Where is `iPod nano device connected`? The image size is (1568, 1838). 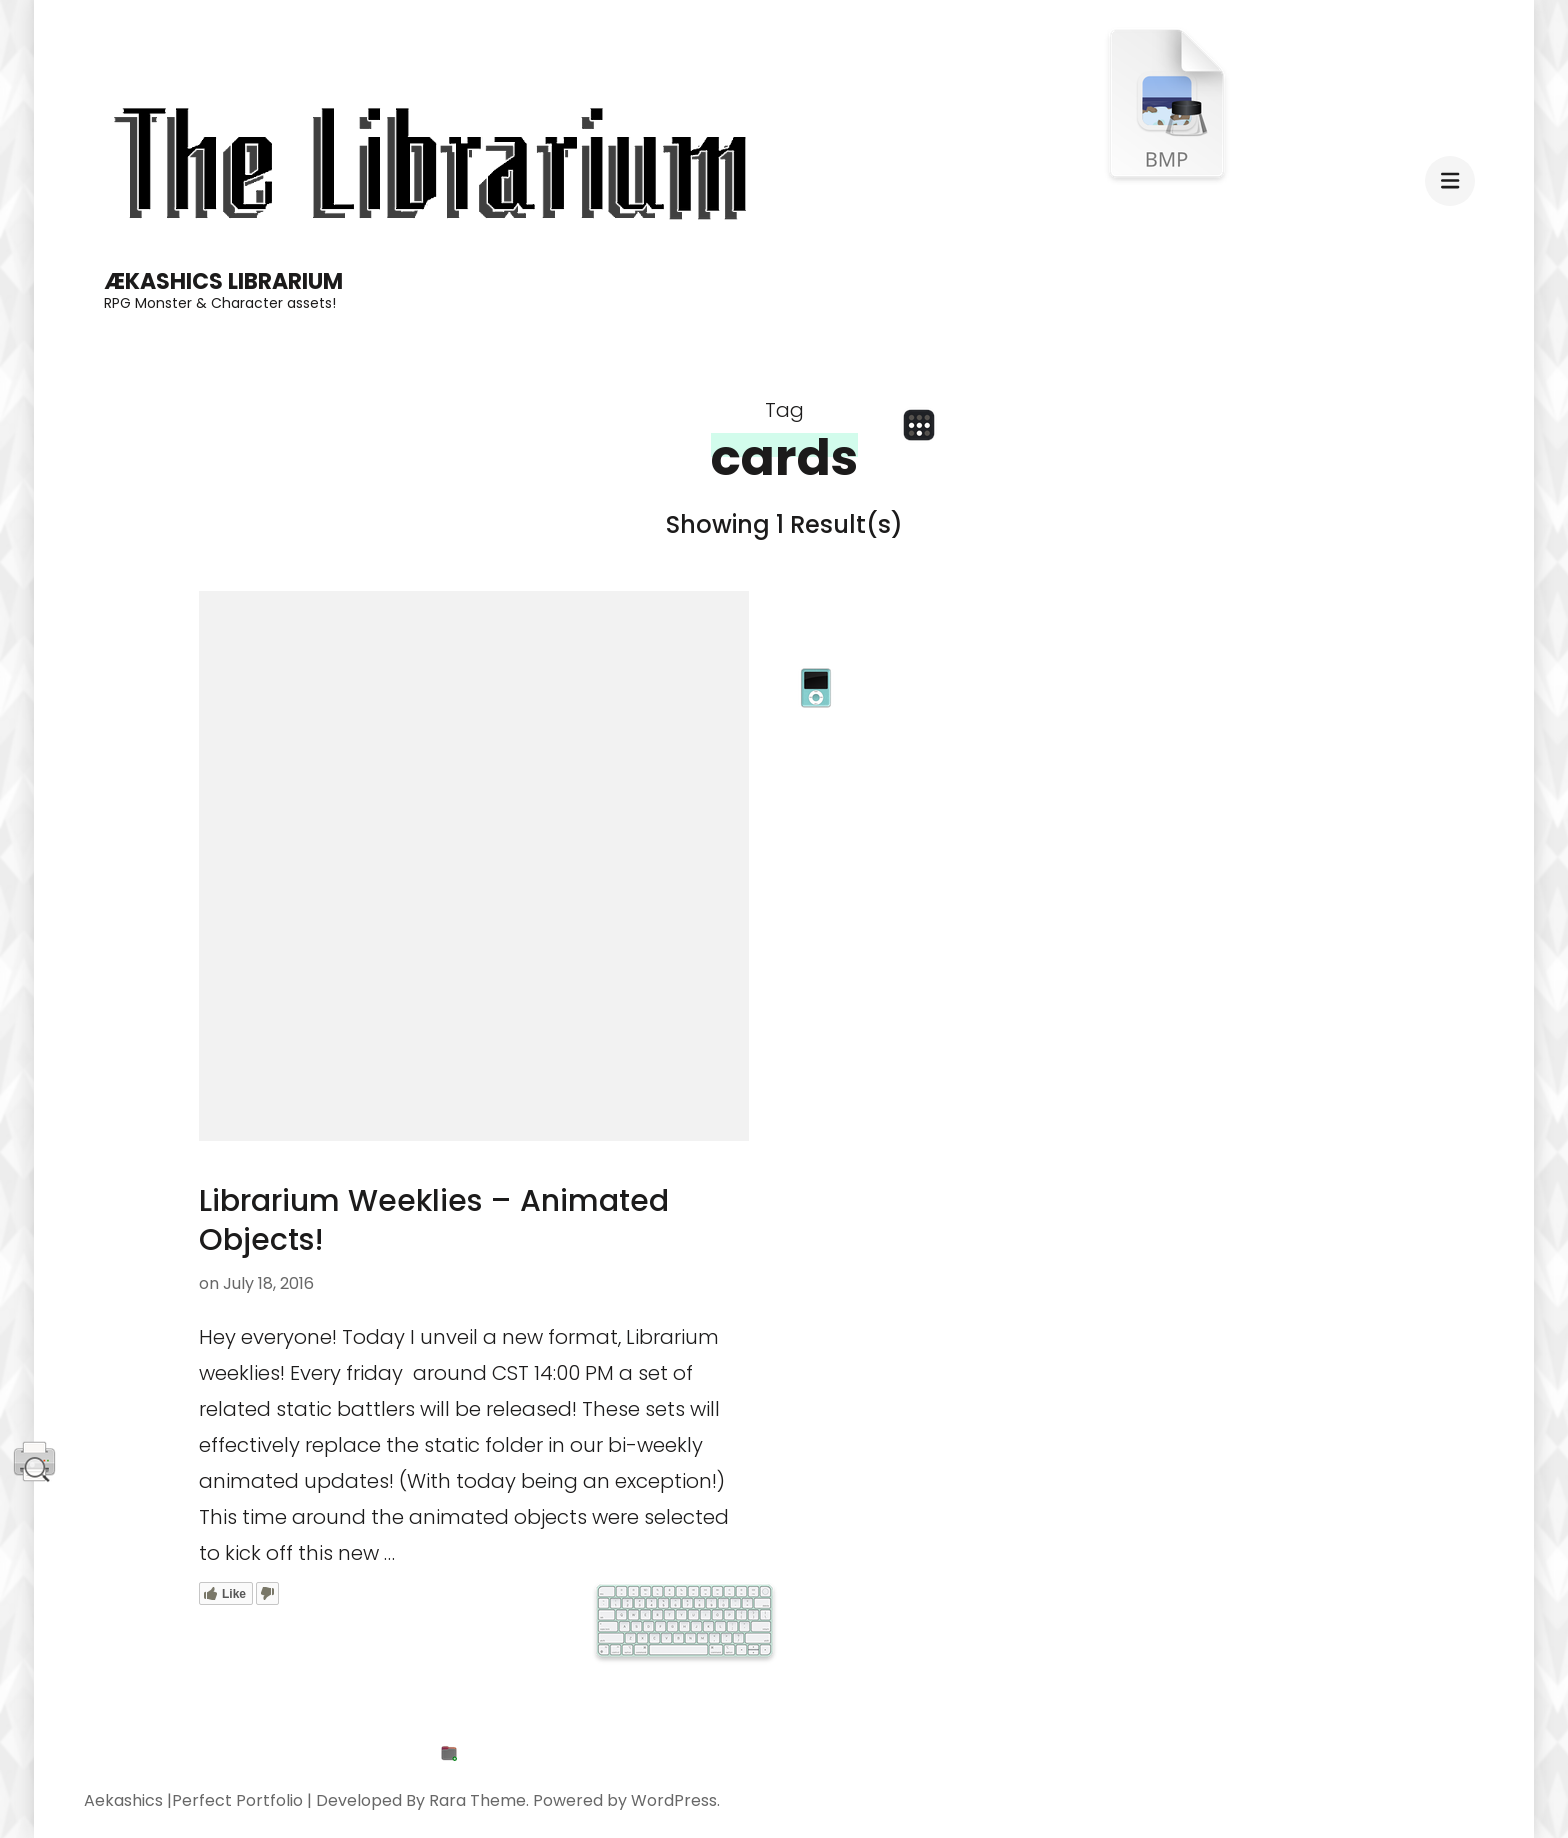
iPod nano device connected is located at coordinates (816, 679).